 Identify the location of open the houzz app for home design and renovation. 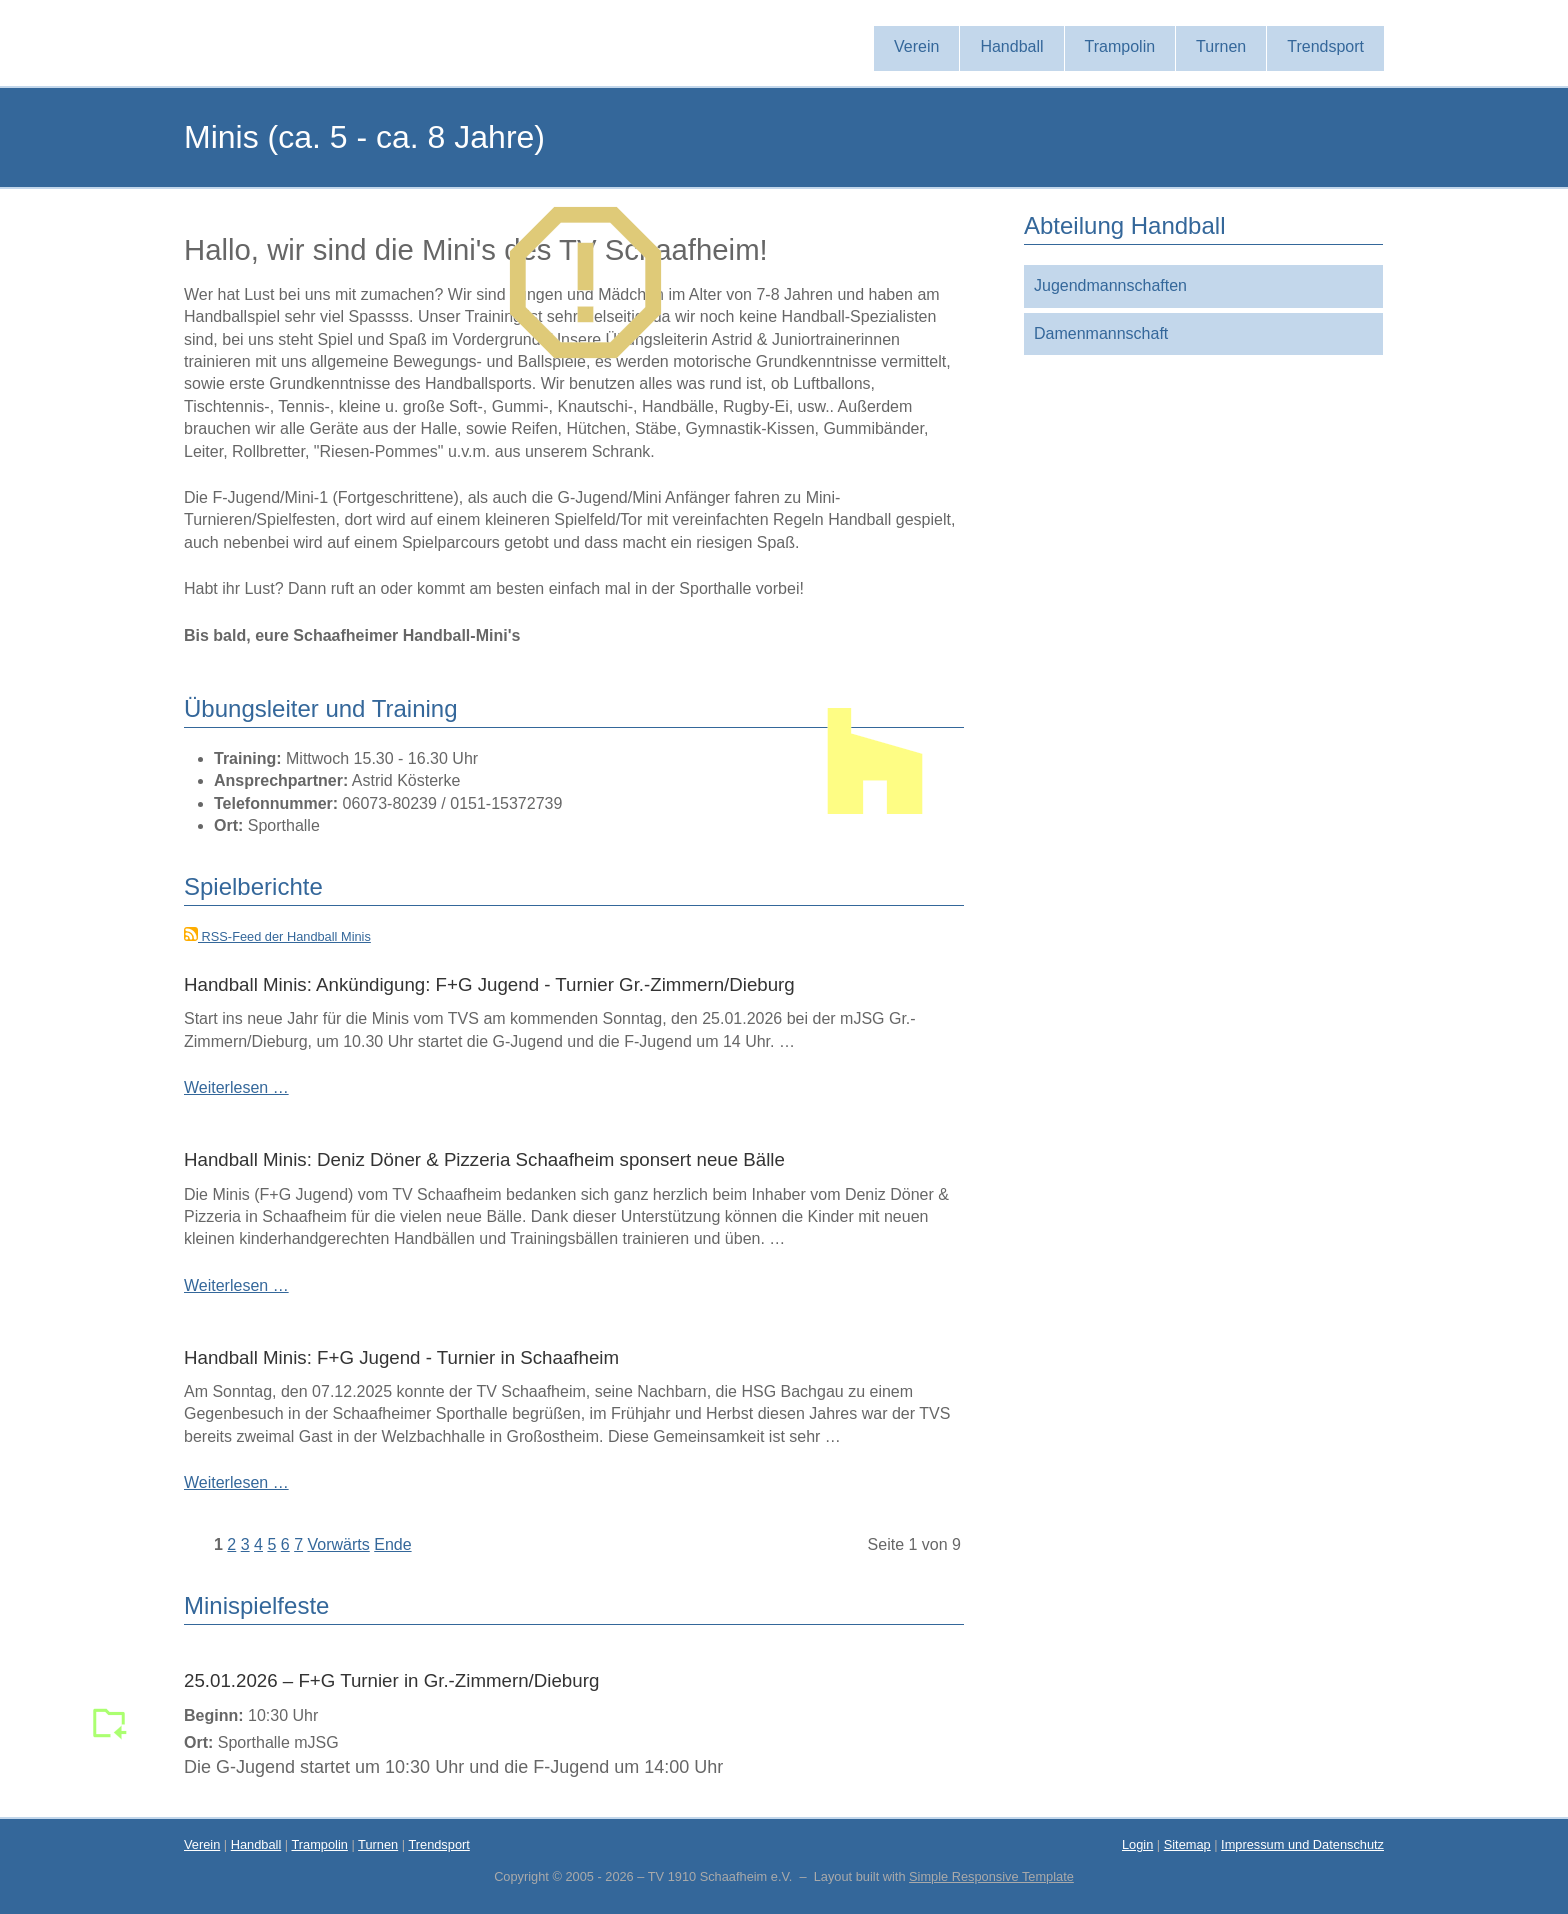
(875, 761).